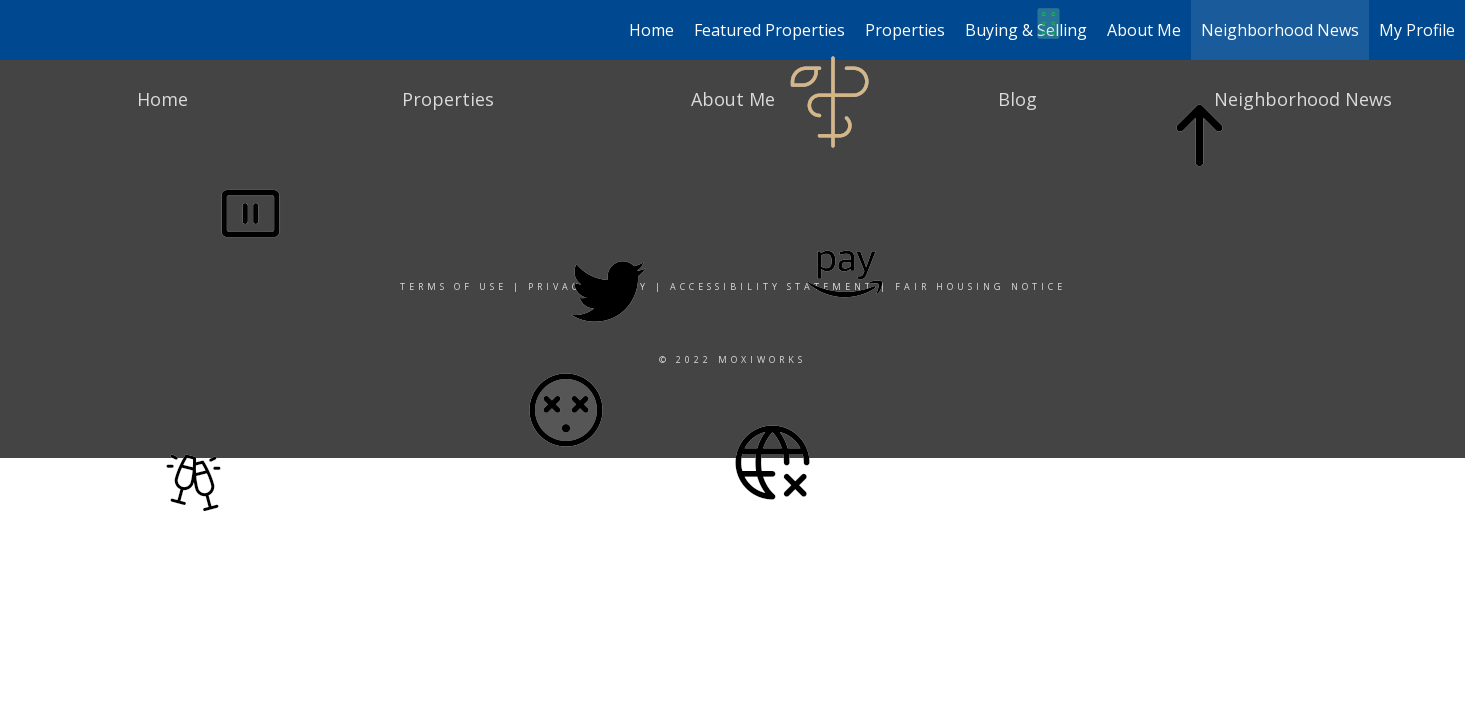 The width and height of the screenshot is (1465, 720). I want to click on share to twitter, so click(608, 291).